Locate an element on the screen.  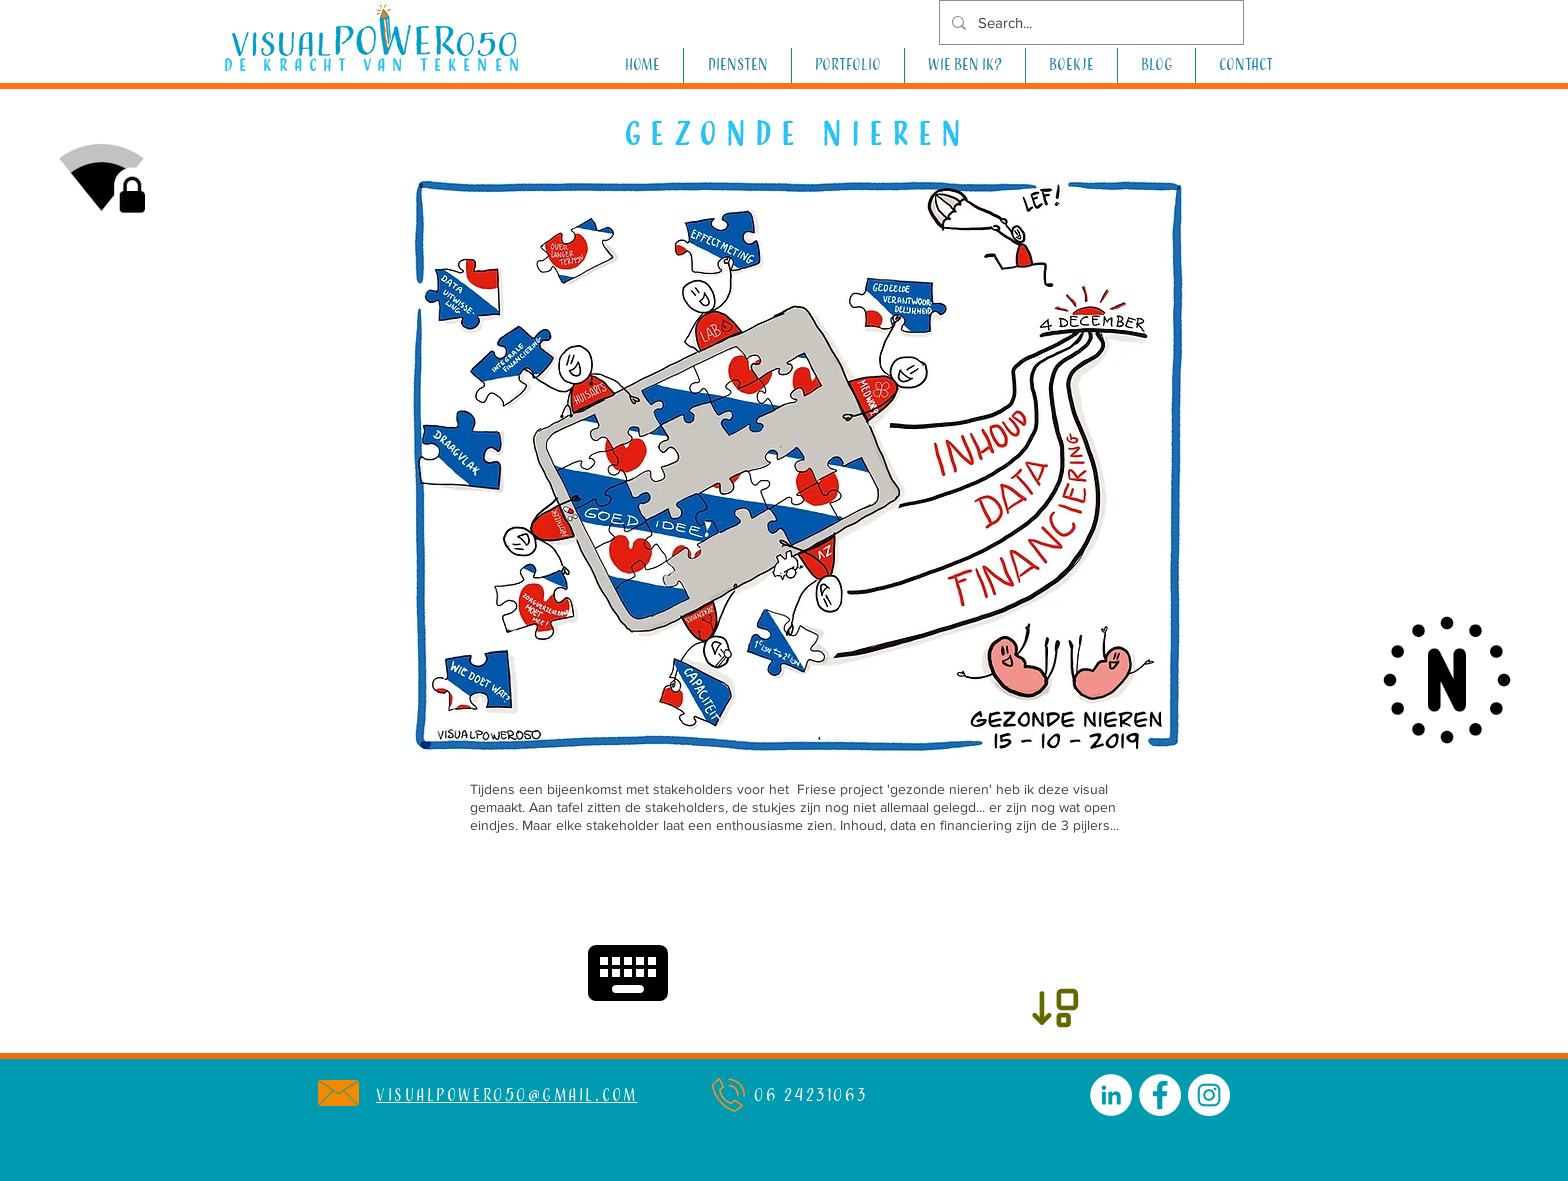
indicates a draft or pending status for an item is located at coordinates (1447, 680).